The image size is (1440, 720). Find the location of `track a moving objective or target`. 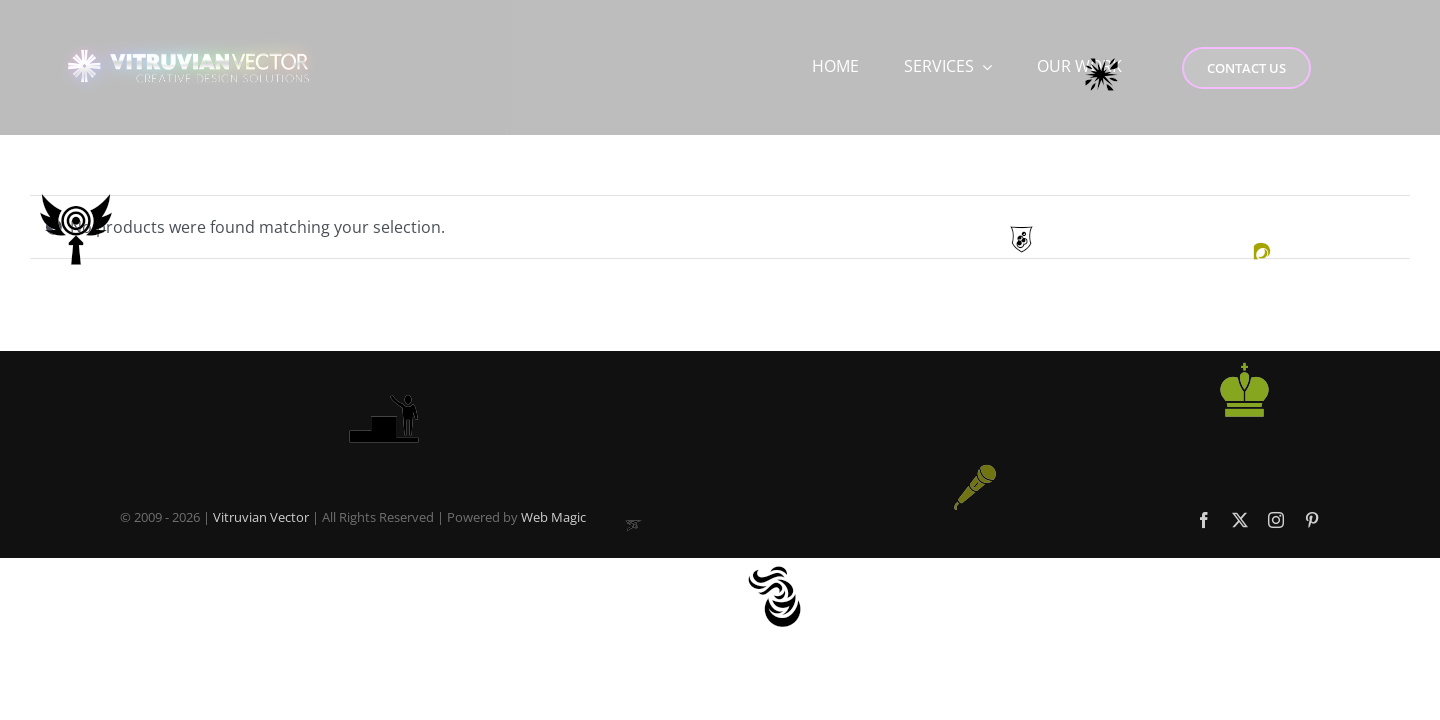

track a moving objective or target is located at coordinates (76, 229).